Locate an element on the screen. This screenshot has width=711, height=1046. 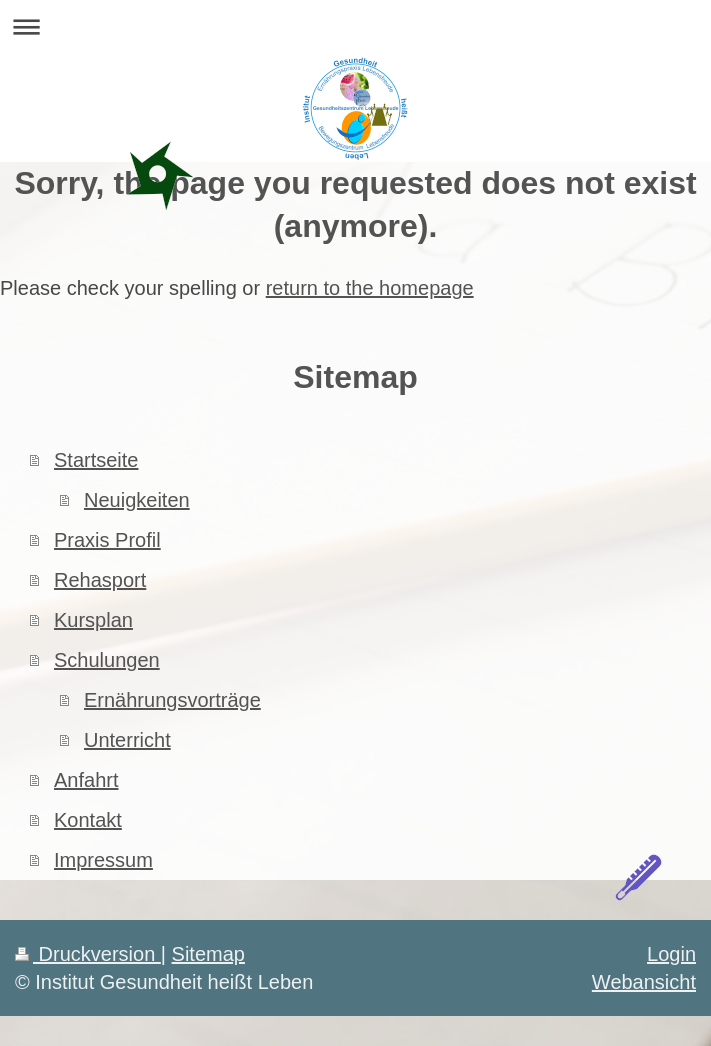
check body temperature or health status is located at coordinates (638, 877).